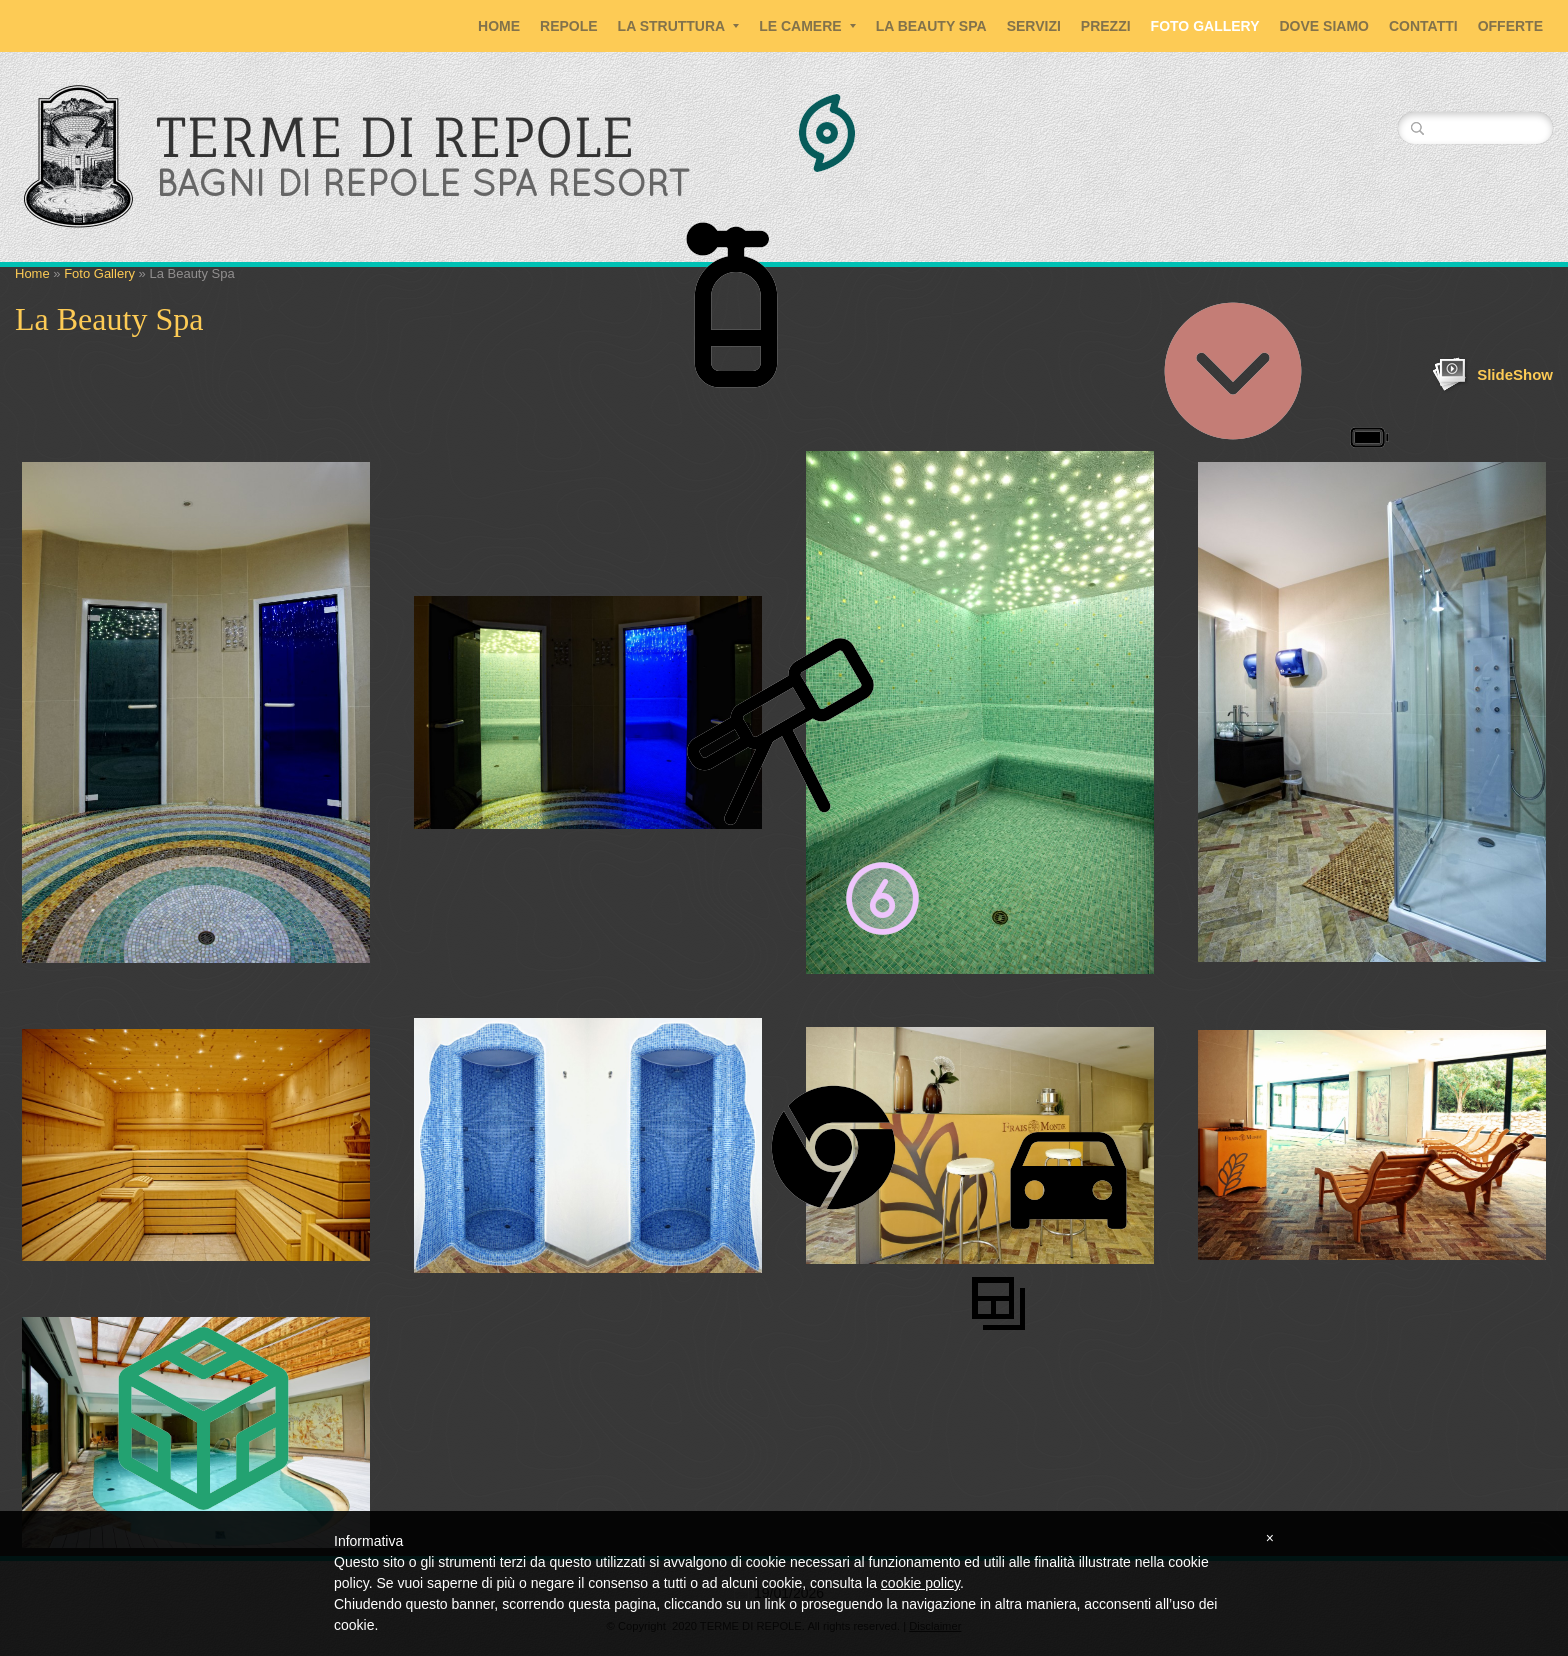 This screenshot has width=1568, height=1656. I want to click on indicates step 6 in a multi-step process, so click(882, 898).